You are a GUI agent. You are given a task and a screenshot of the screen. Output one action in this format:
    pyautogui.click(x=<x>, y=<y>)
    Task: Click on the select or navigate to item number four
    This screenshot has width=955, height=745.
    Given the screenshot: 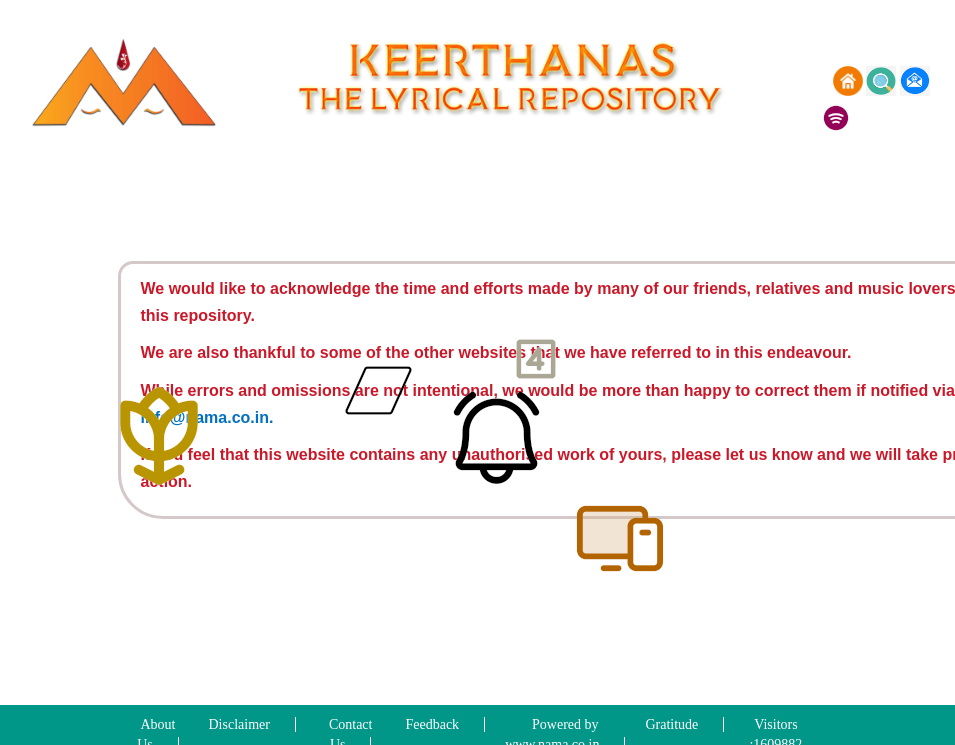 What is the action you would take?
    pyautogui.click(x=536, y=359)
    